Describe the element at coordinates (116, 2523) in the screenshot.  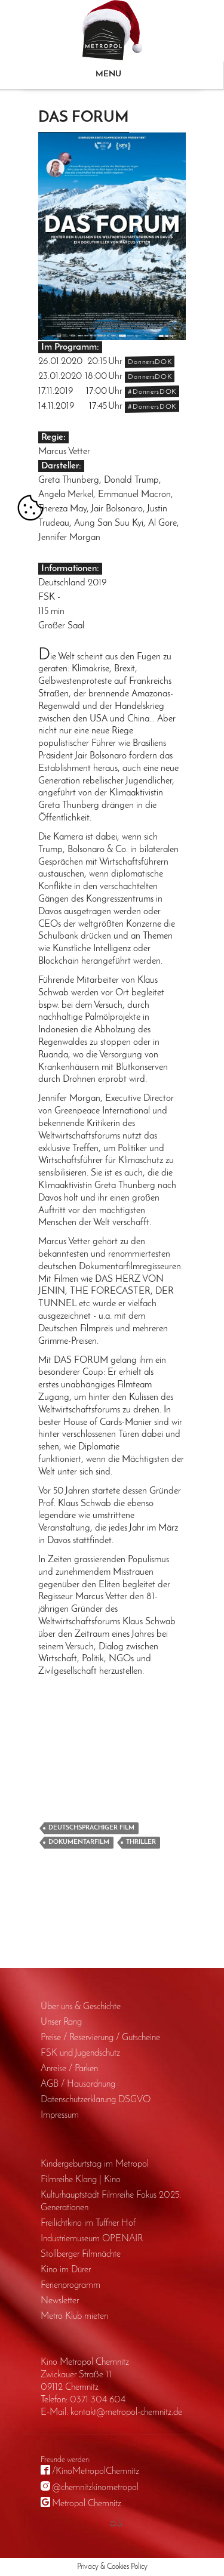
I see `select moped or scooter delivery option` at that location.